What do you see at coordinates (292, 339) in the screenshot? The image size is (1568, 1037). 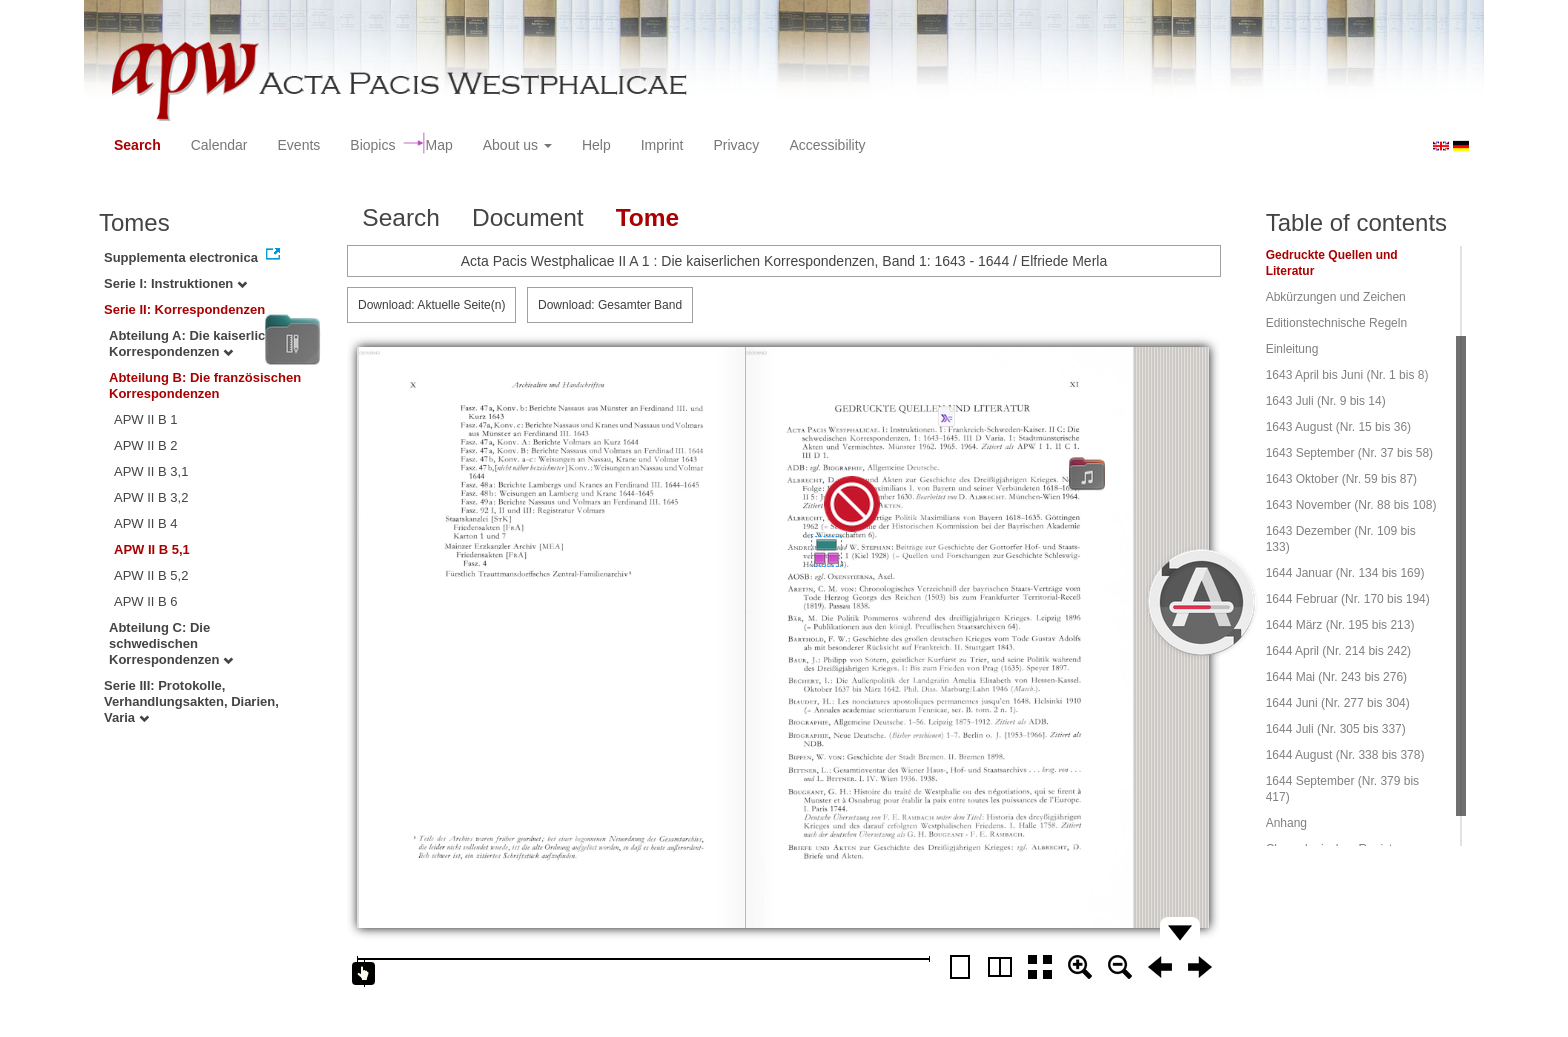 I see `access your templates folder` at bounding box center [292, 339].